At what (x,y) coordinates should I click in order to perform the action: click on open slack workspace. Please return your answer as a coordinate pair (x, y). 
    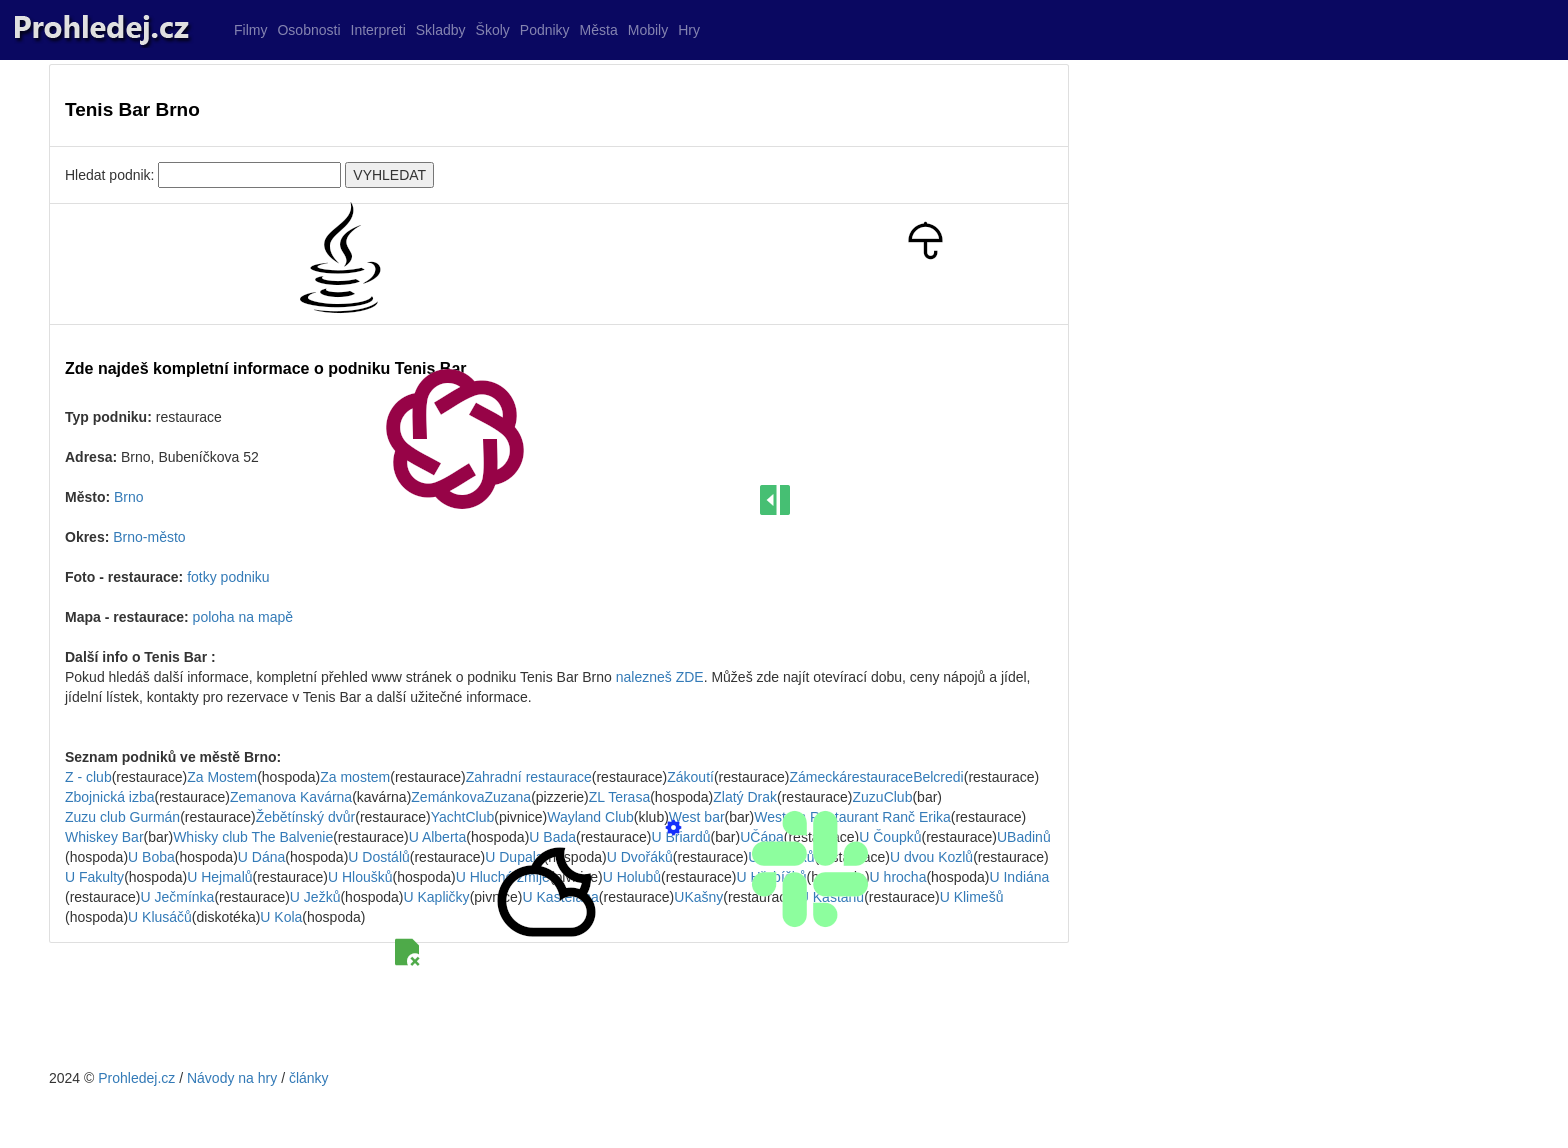
    Looking at the image, I should click on (810, 869).